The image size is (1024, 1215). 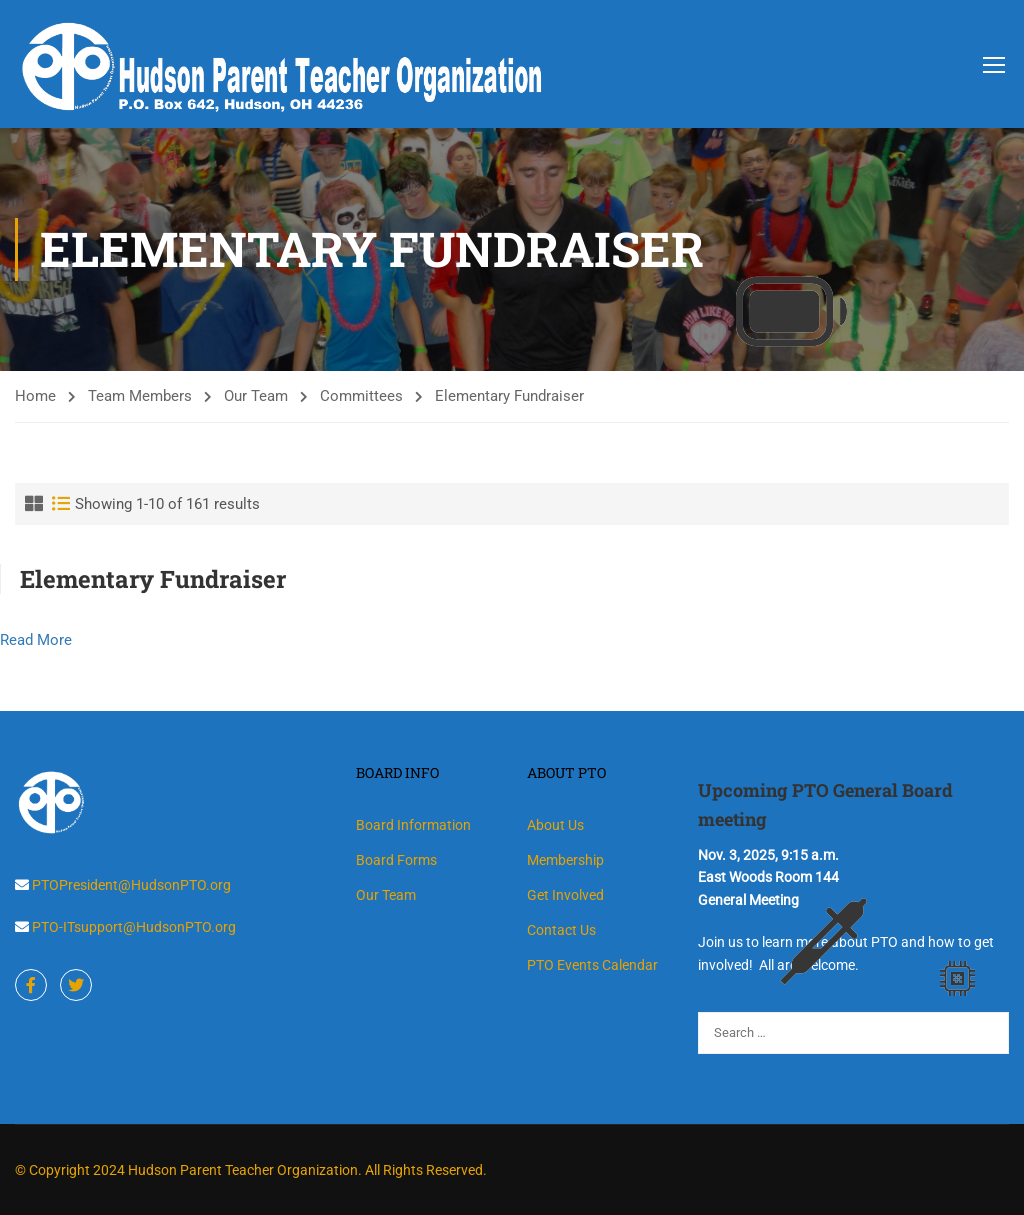 I want to click on indicates current battery level, so click(x=791, y=311).